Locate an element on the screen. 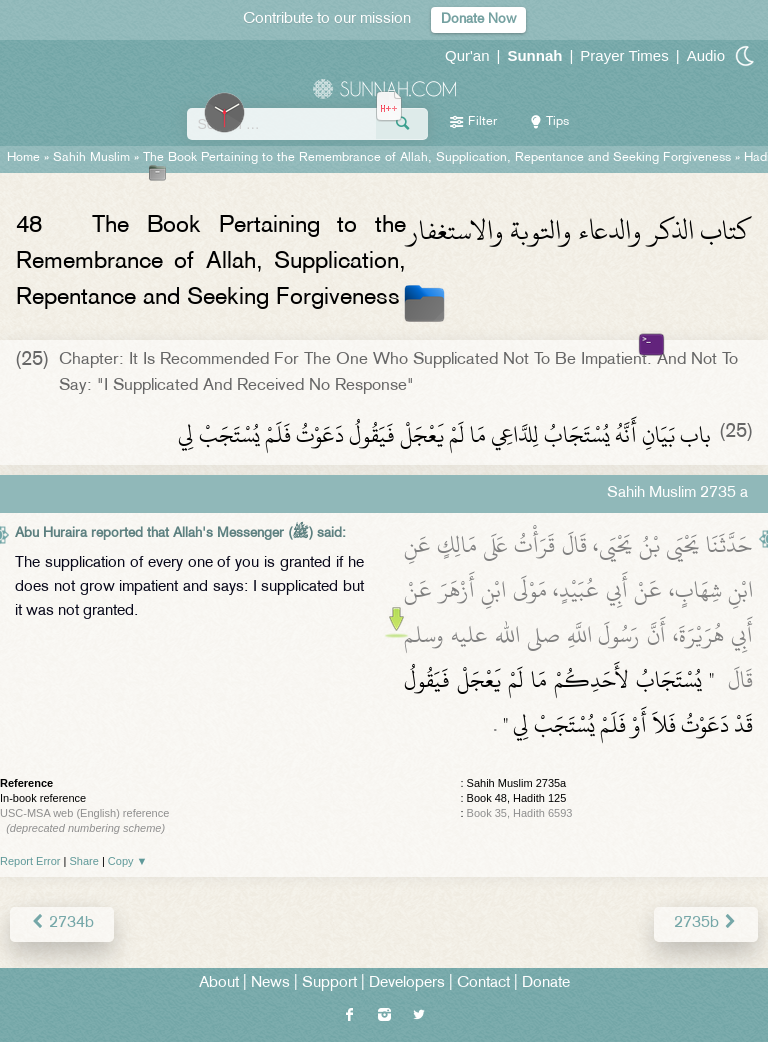 This screenshot has height=1042, width=768. open the file manager application is located at coordinates (157, 172).